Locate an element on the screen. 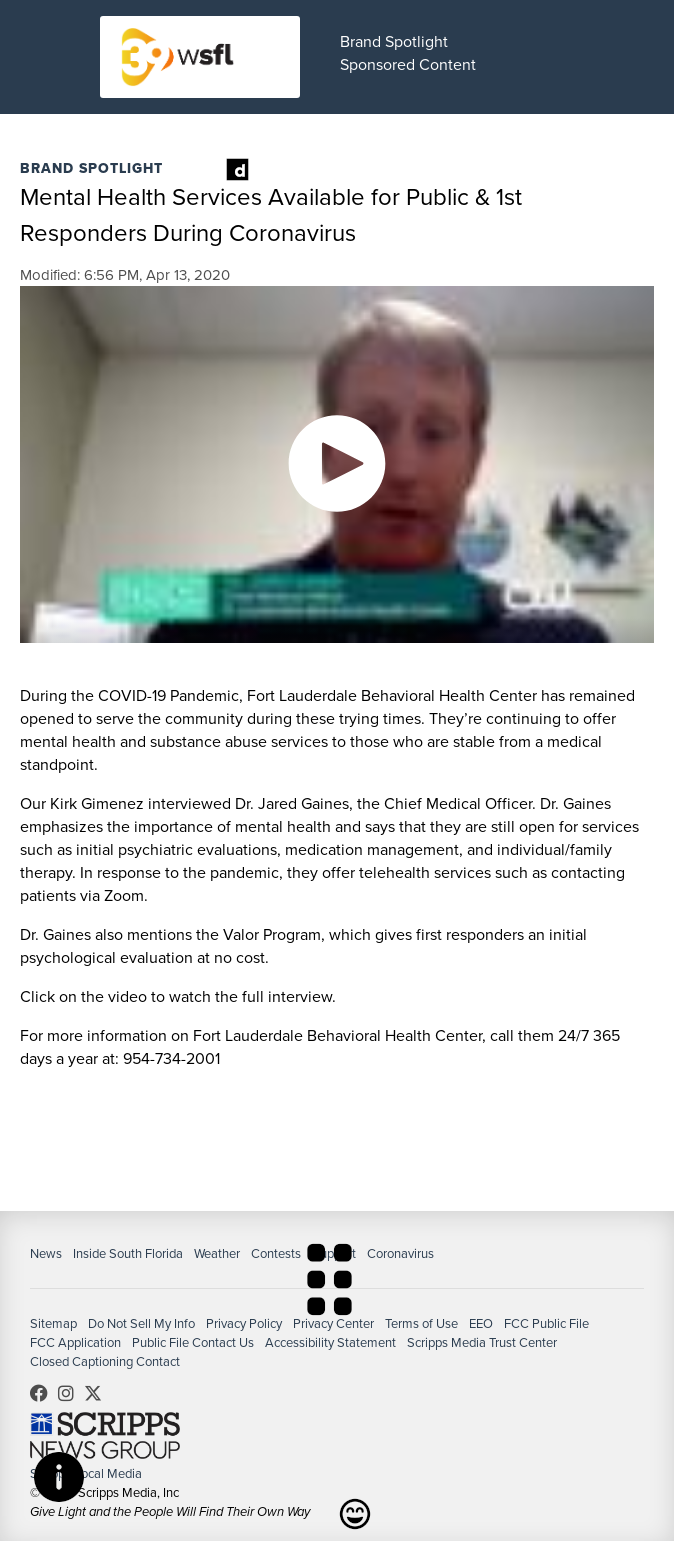 The width and height of the screenshot is (674, 1541). open the dailymotion app is located at coordinates (237, 169).